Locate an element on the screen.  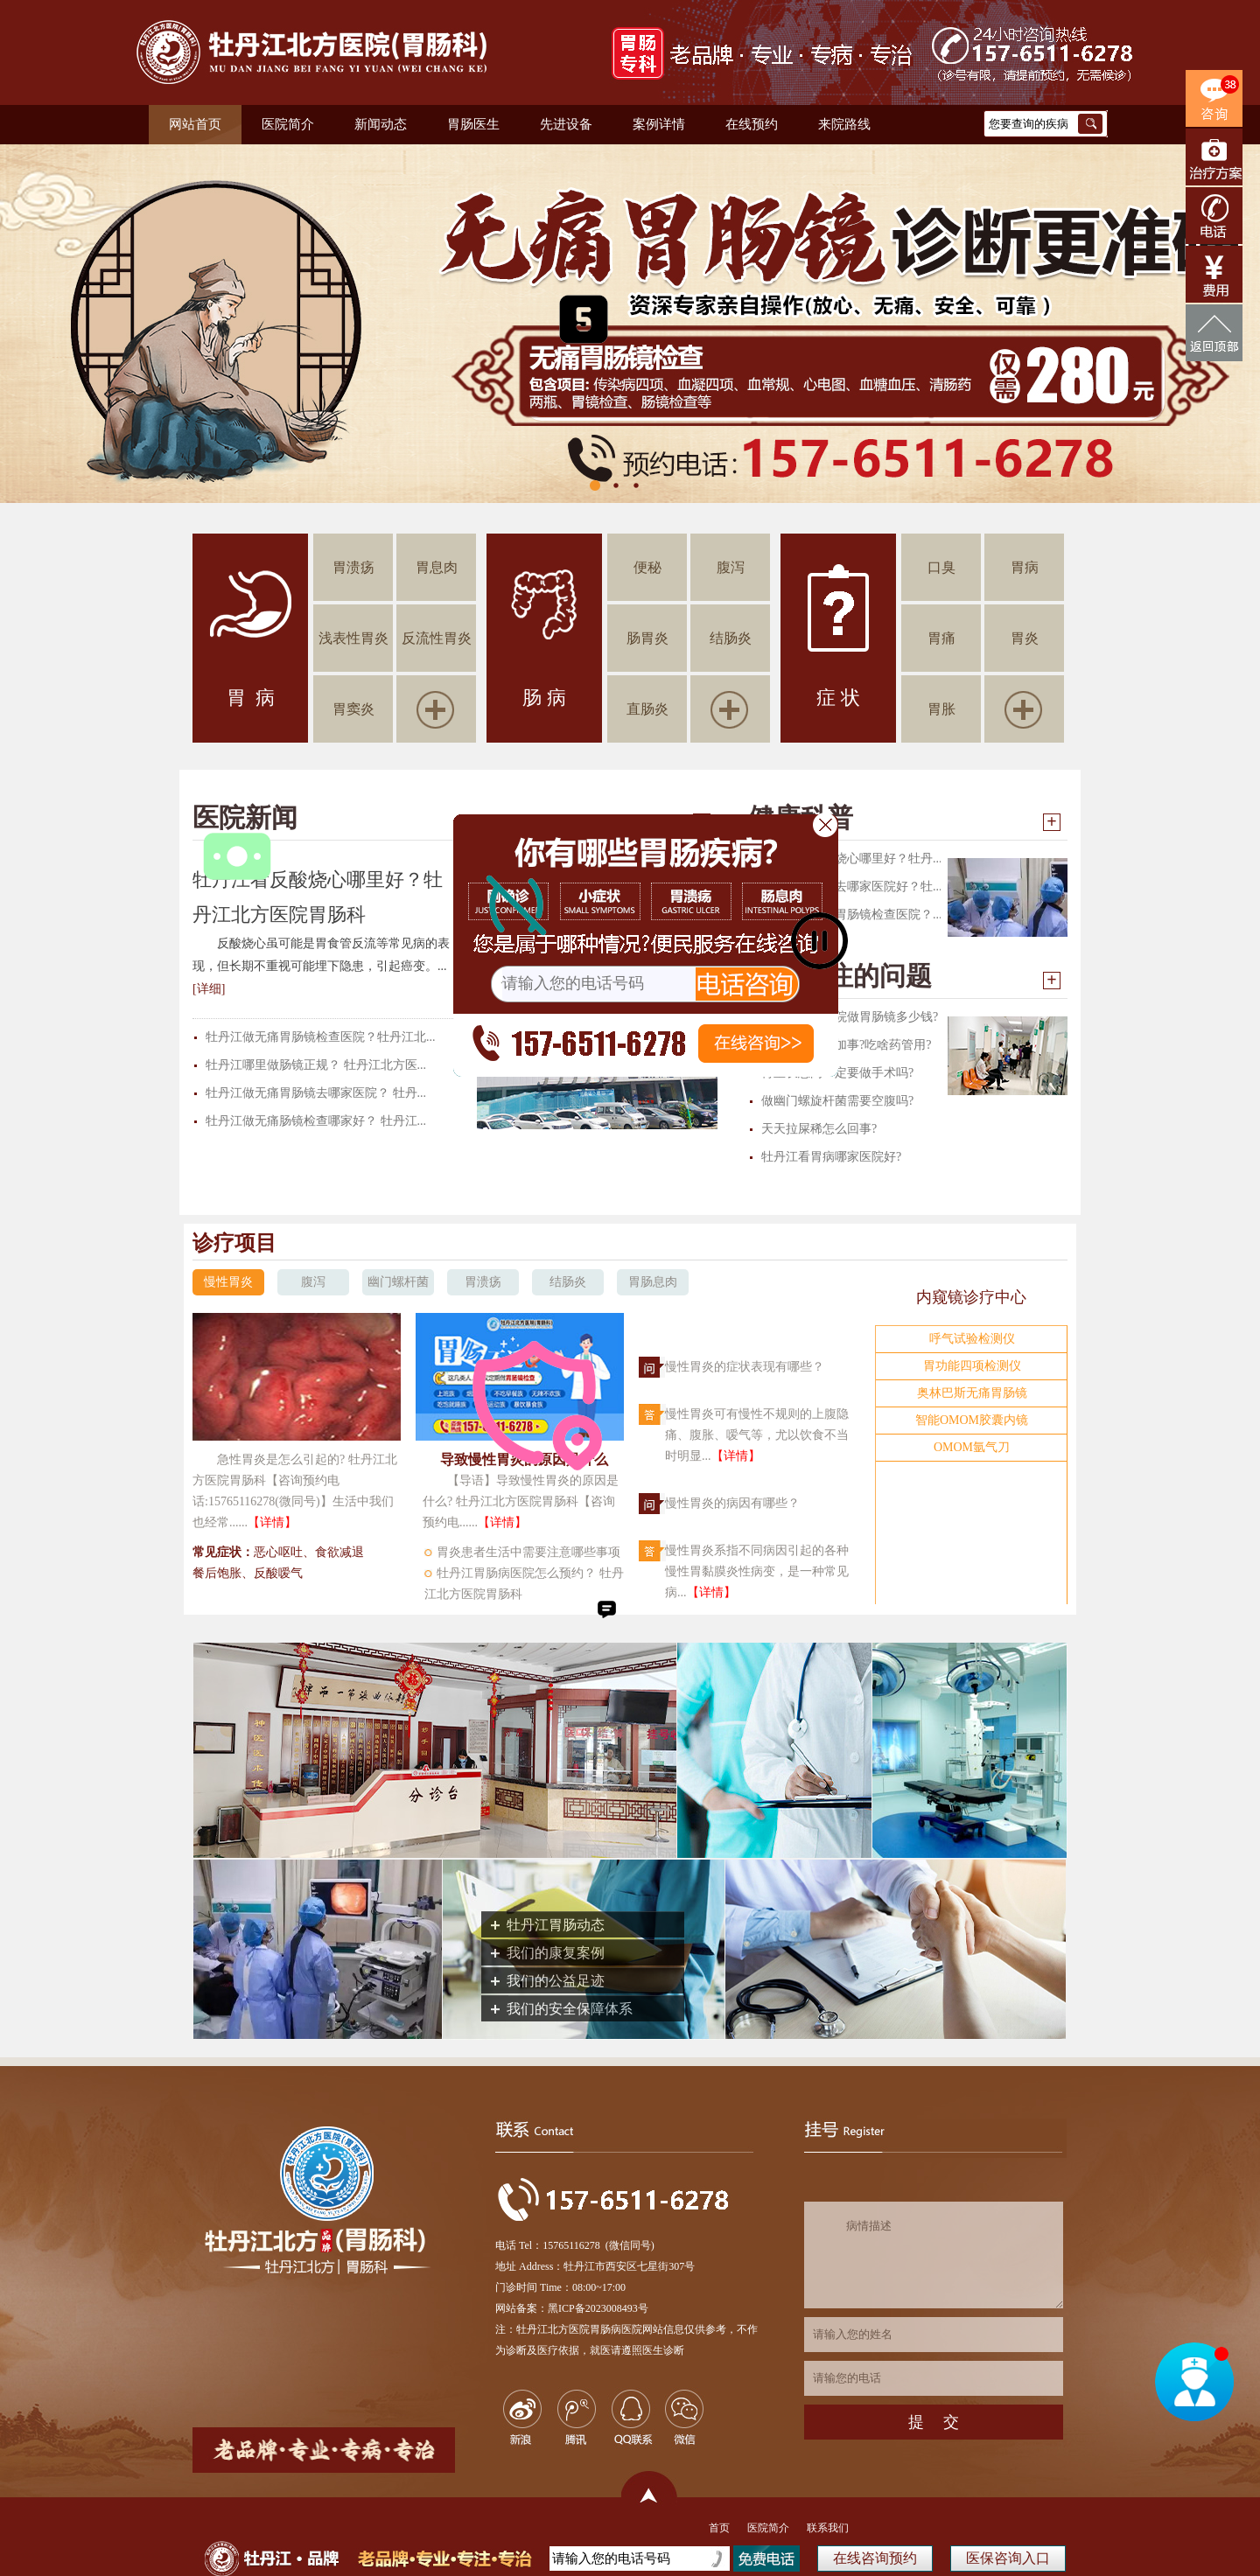
open messages or chat is located at coordinates (606, 1609).